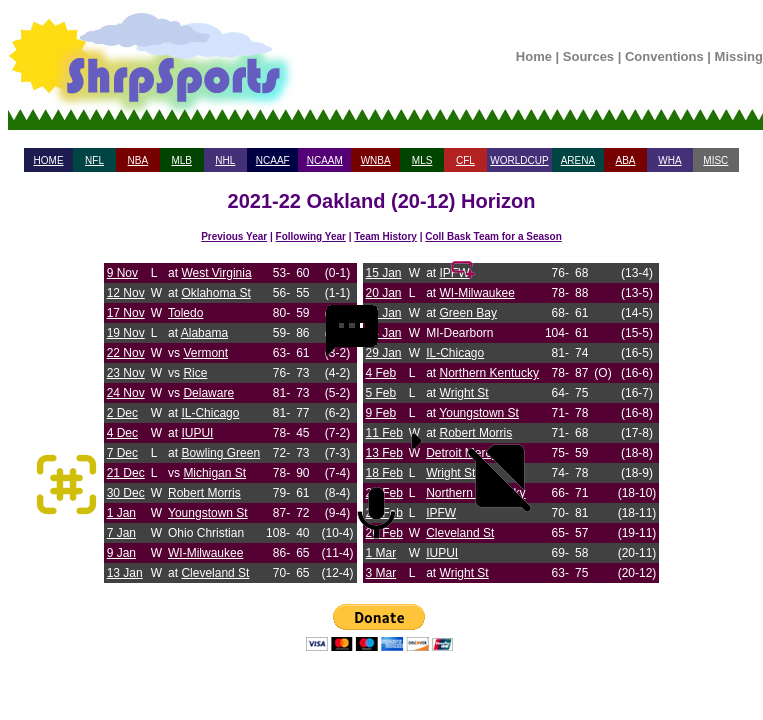  What do you see at coordinates (66, 484) in the screenshot?
I see `scan a QR code or barcode` at bounding box center [66, 484].